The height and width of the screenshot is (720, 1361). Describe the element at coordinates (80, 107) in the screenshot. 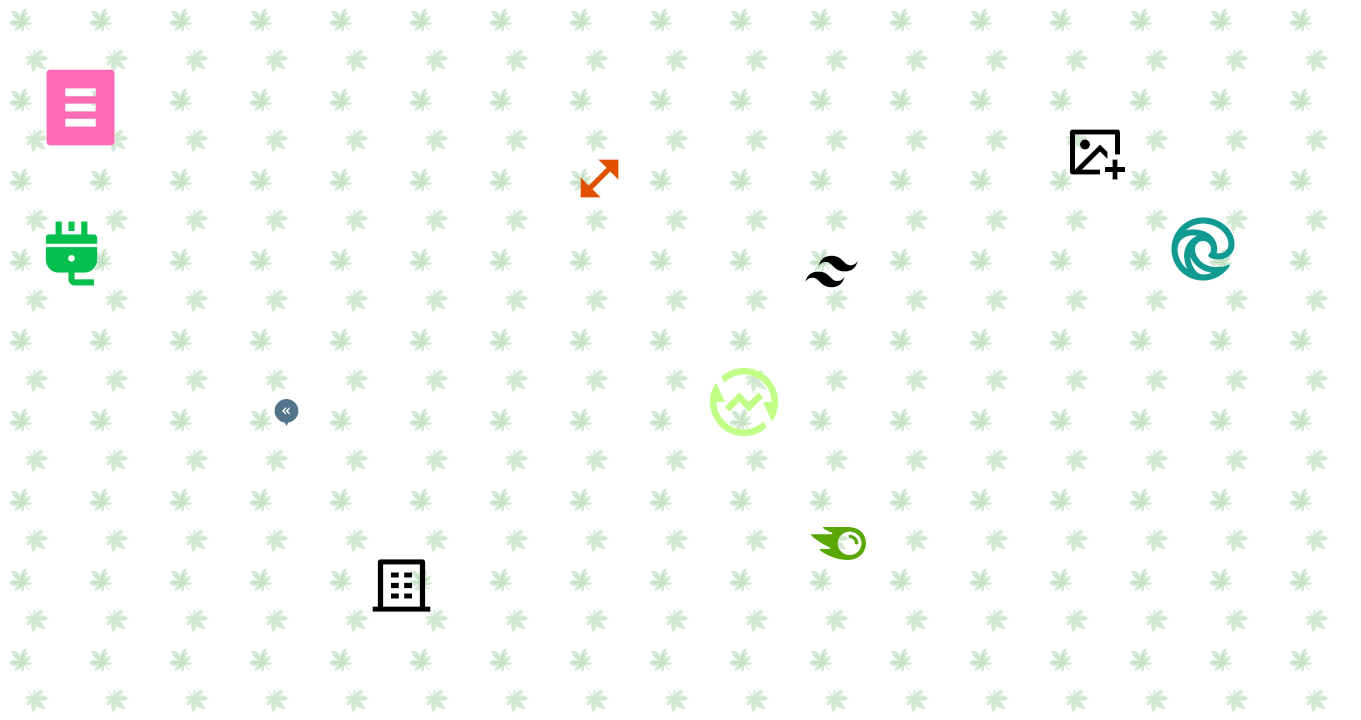

I see `view document list` at that location.